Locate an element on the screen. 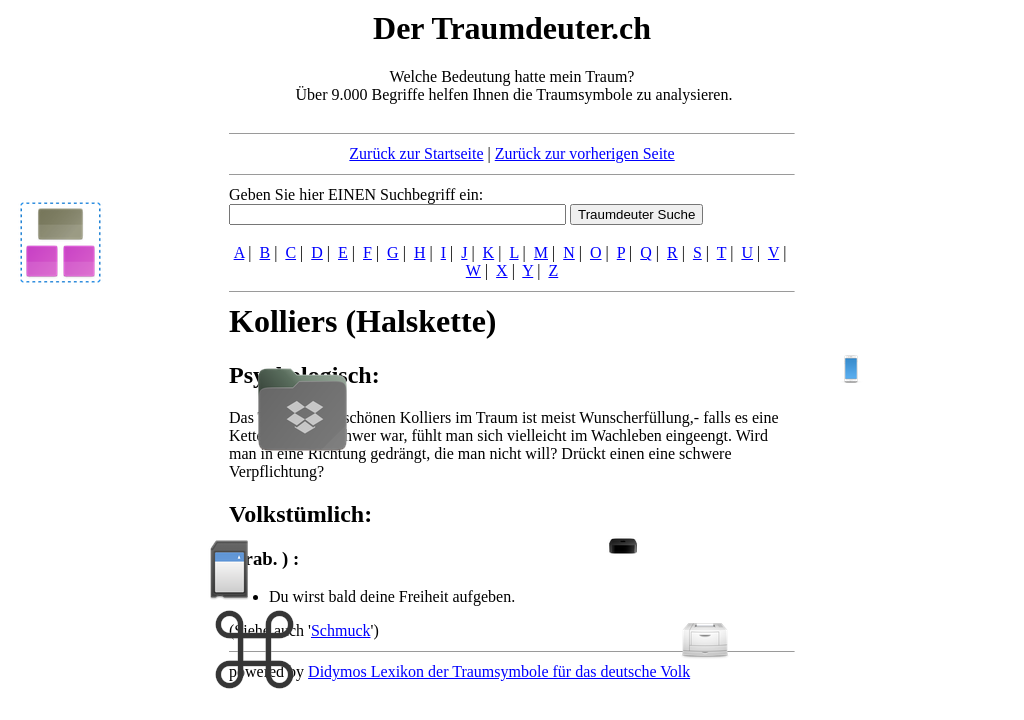 The width and height of the screenshot is (1024, 720). open your dropbox folder is located at coordinates (302, 409).